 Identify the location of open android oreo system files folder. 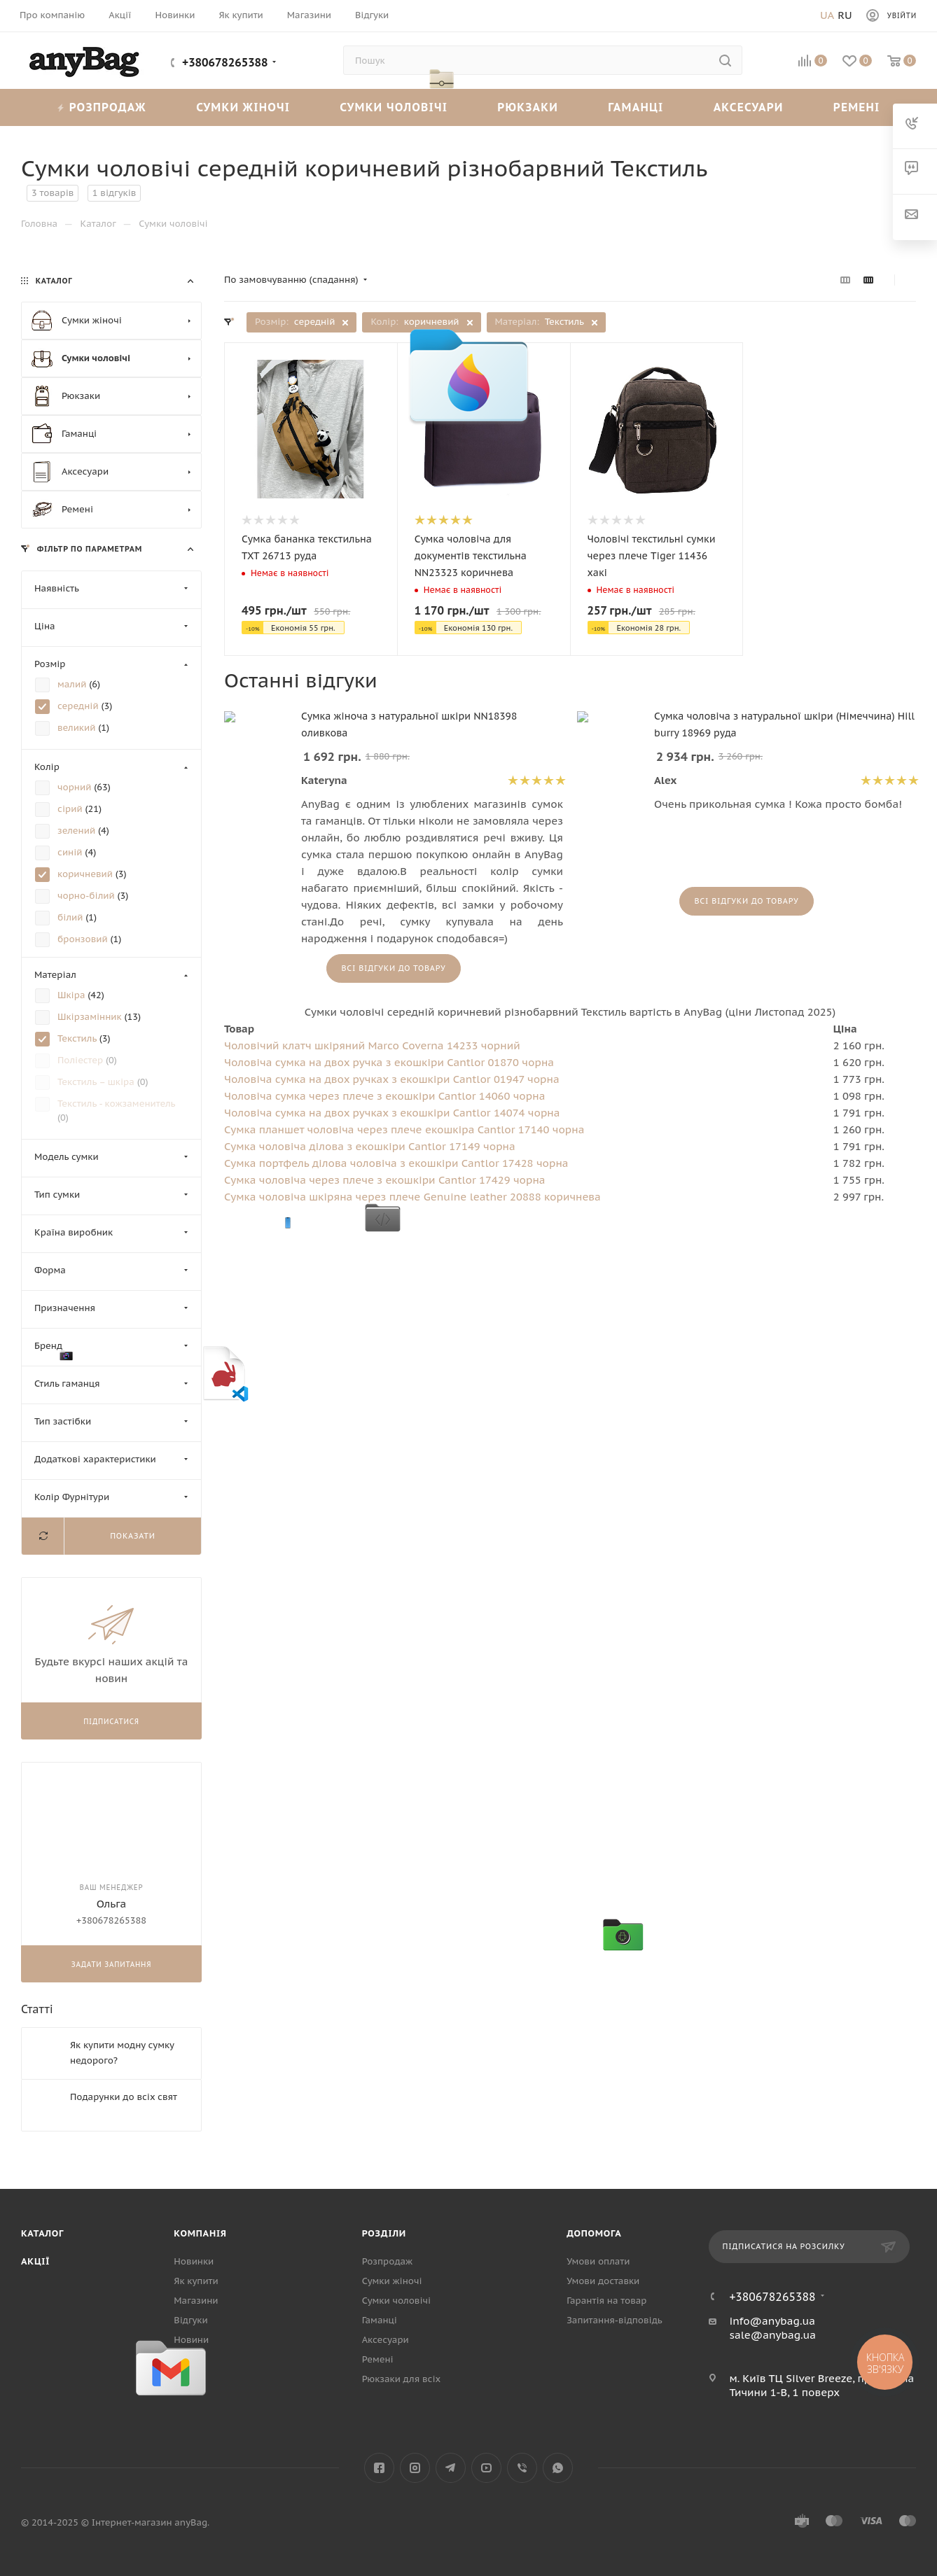
(623, 1935).